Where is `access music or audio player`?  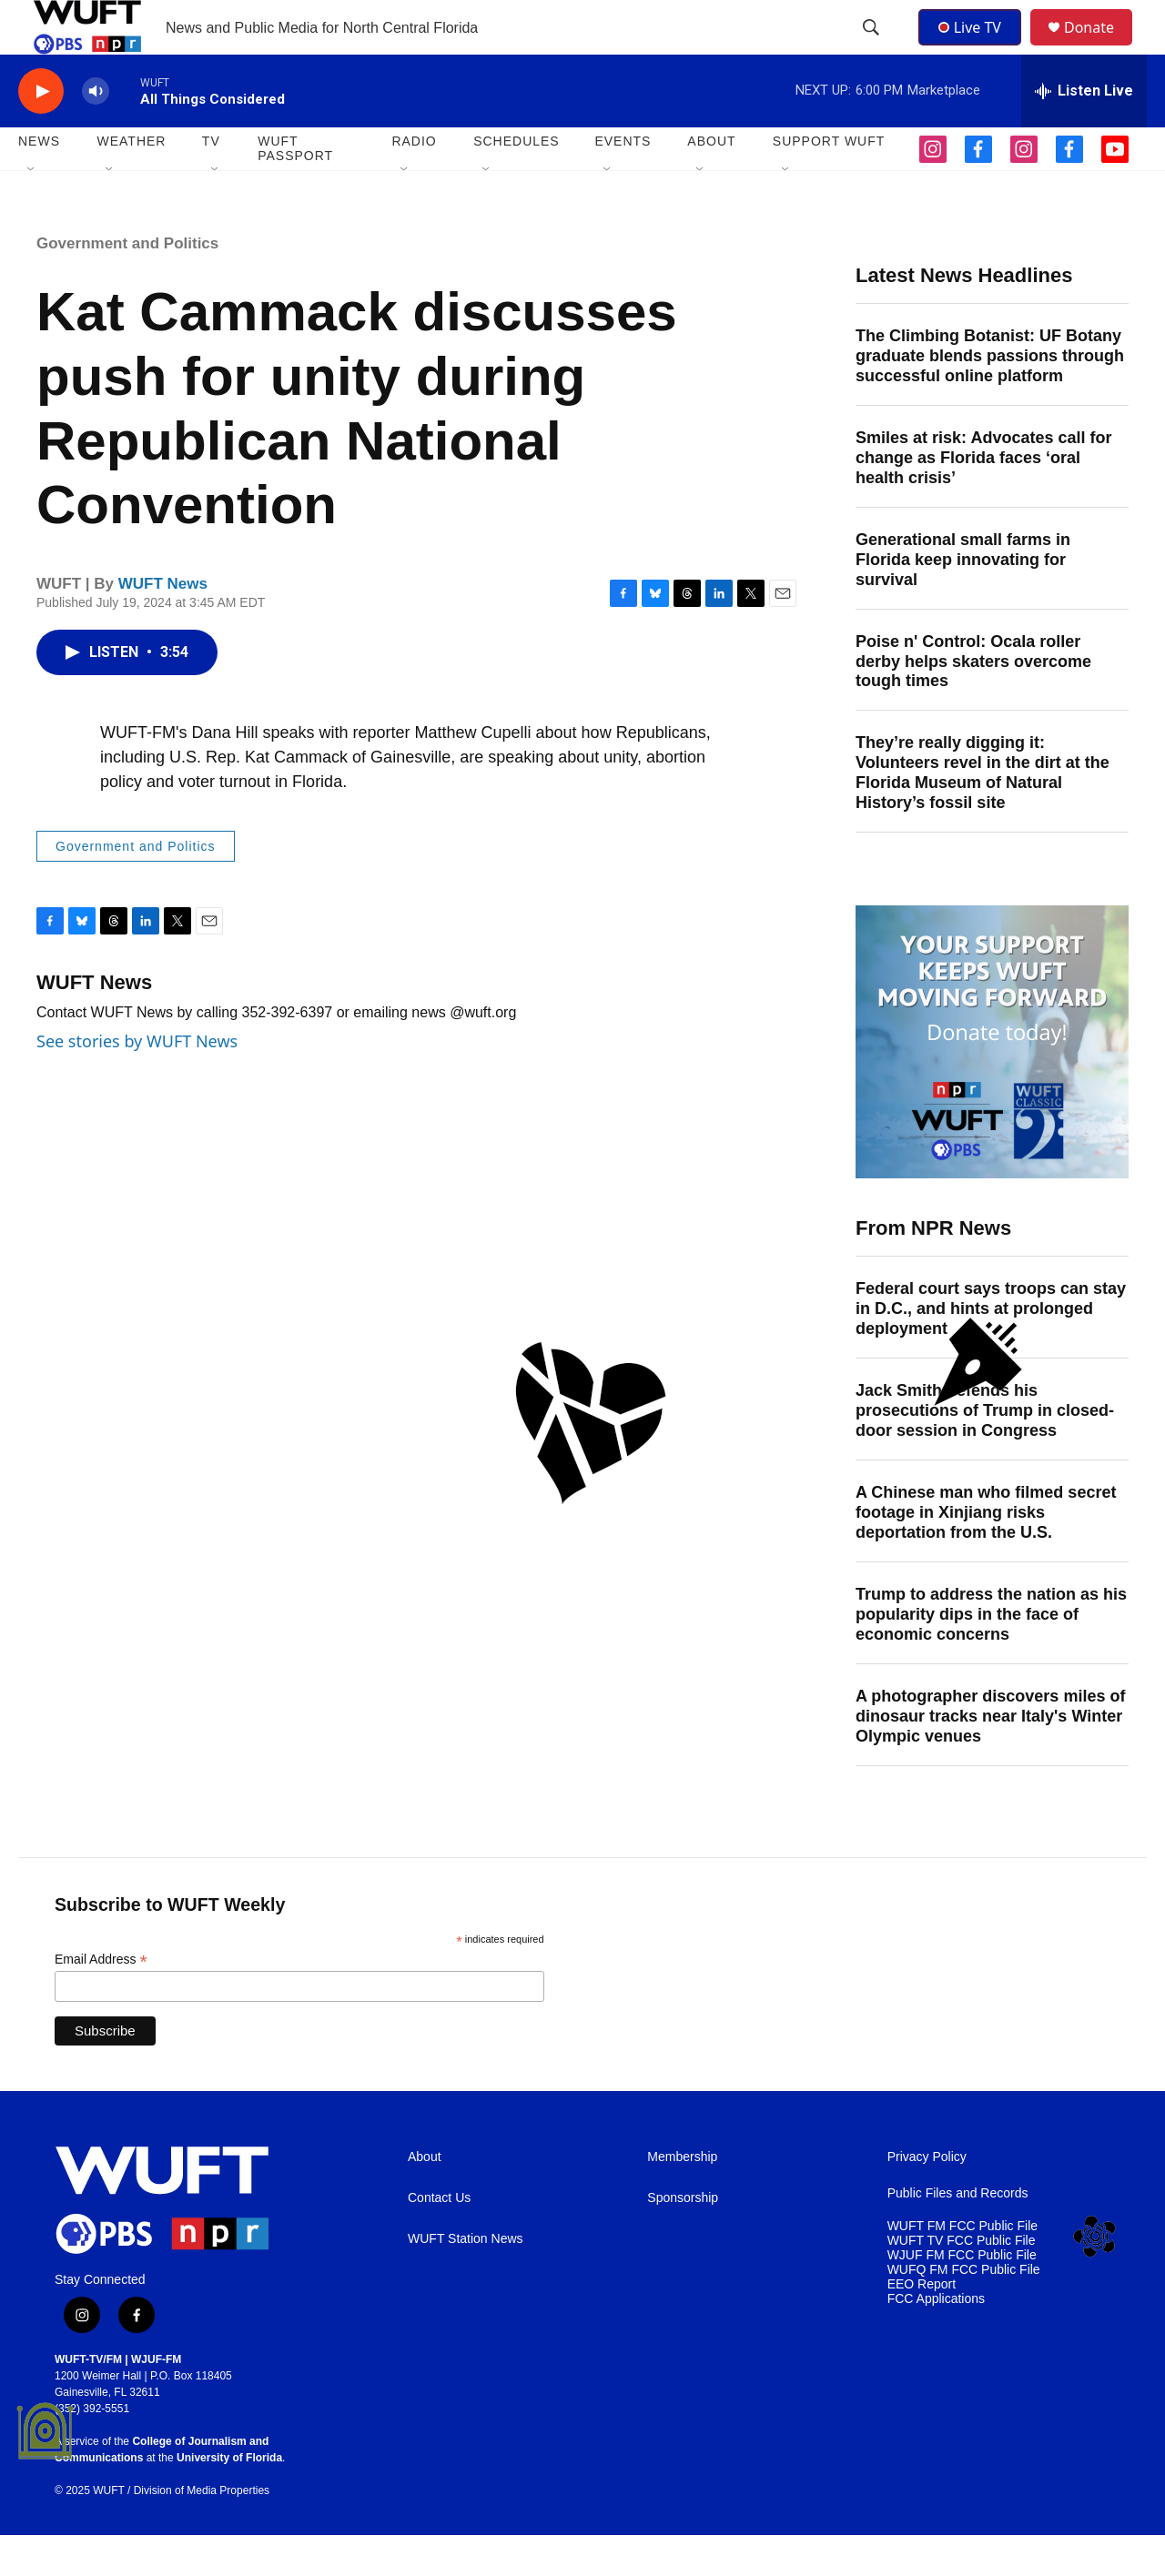 access music or audio player is located at coordinates (45, 2430).